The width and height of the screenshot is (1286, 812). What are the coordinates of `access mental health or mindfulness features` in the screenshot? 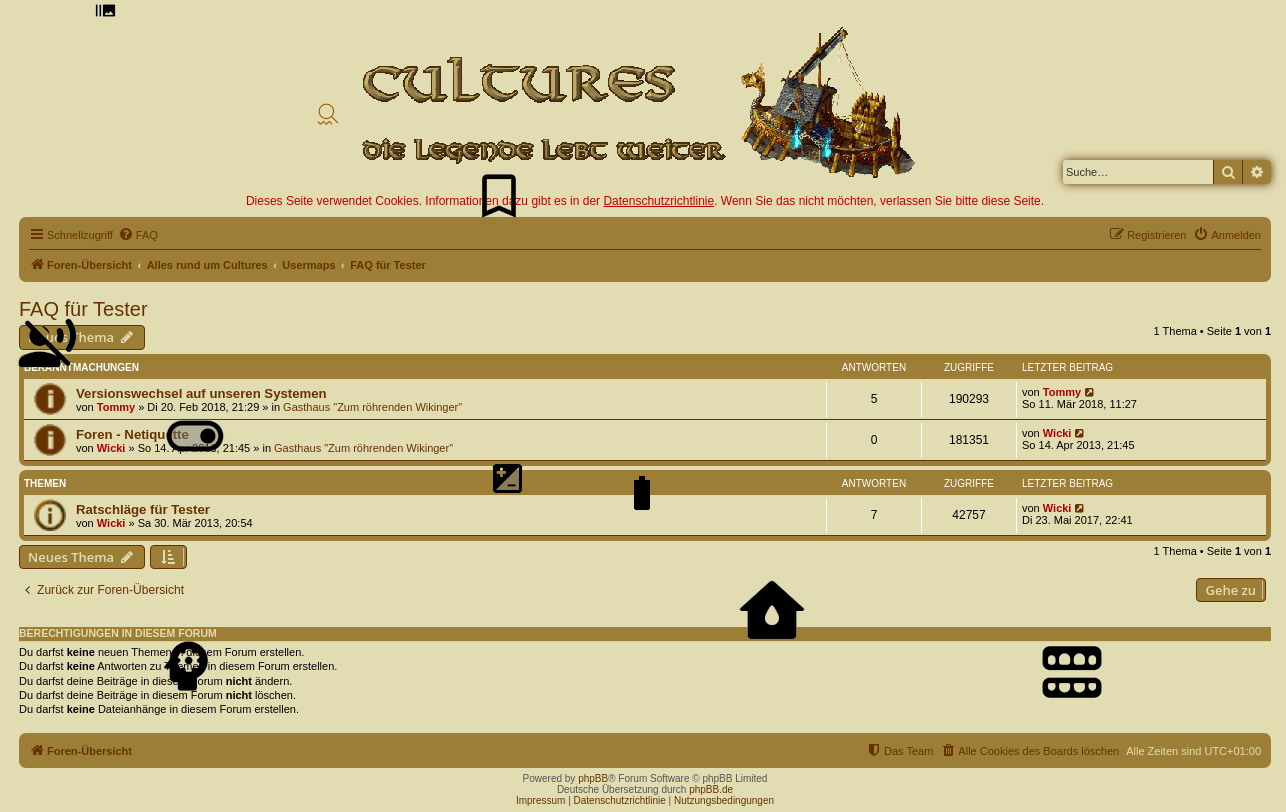 It's located at (186, 666).